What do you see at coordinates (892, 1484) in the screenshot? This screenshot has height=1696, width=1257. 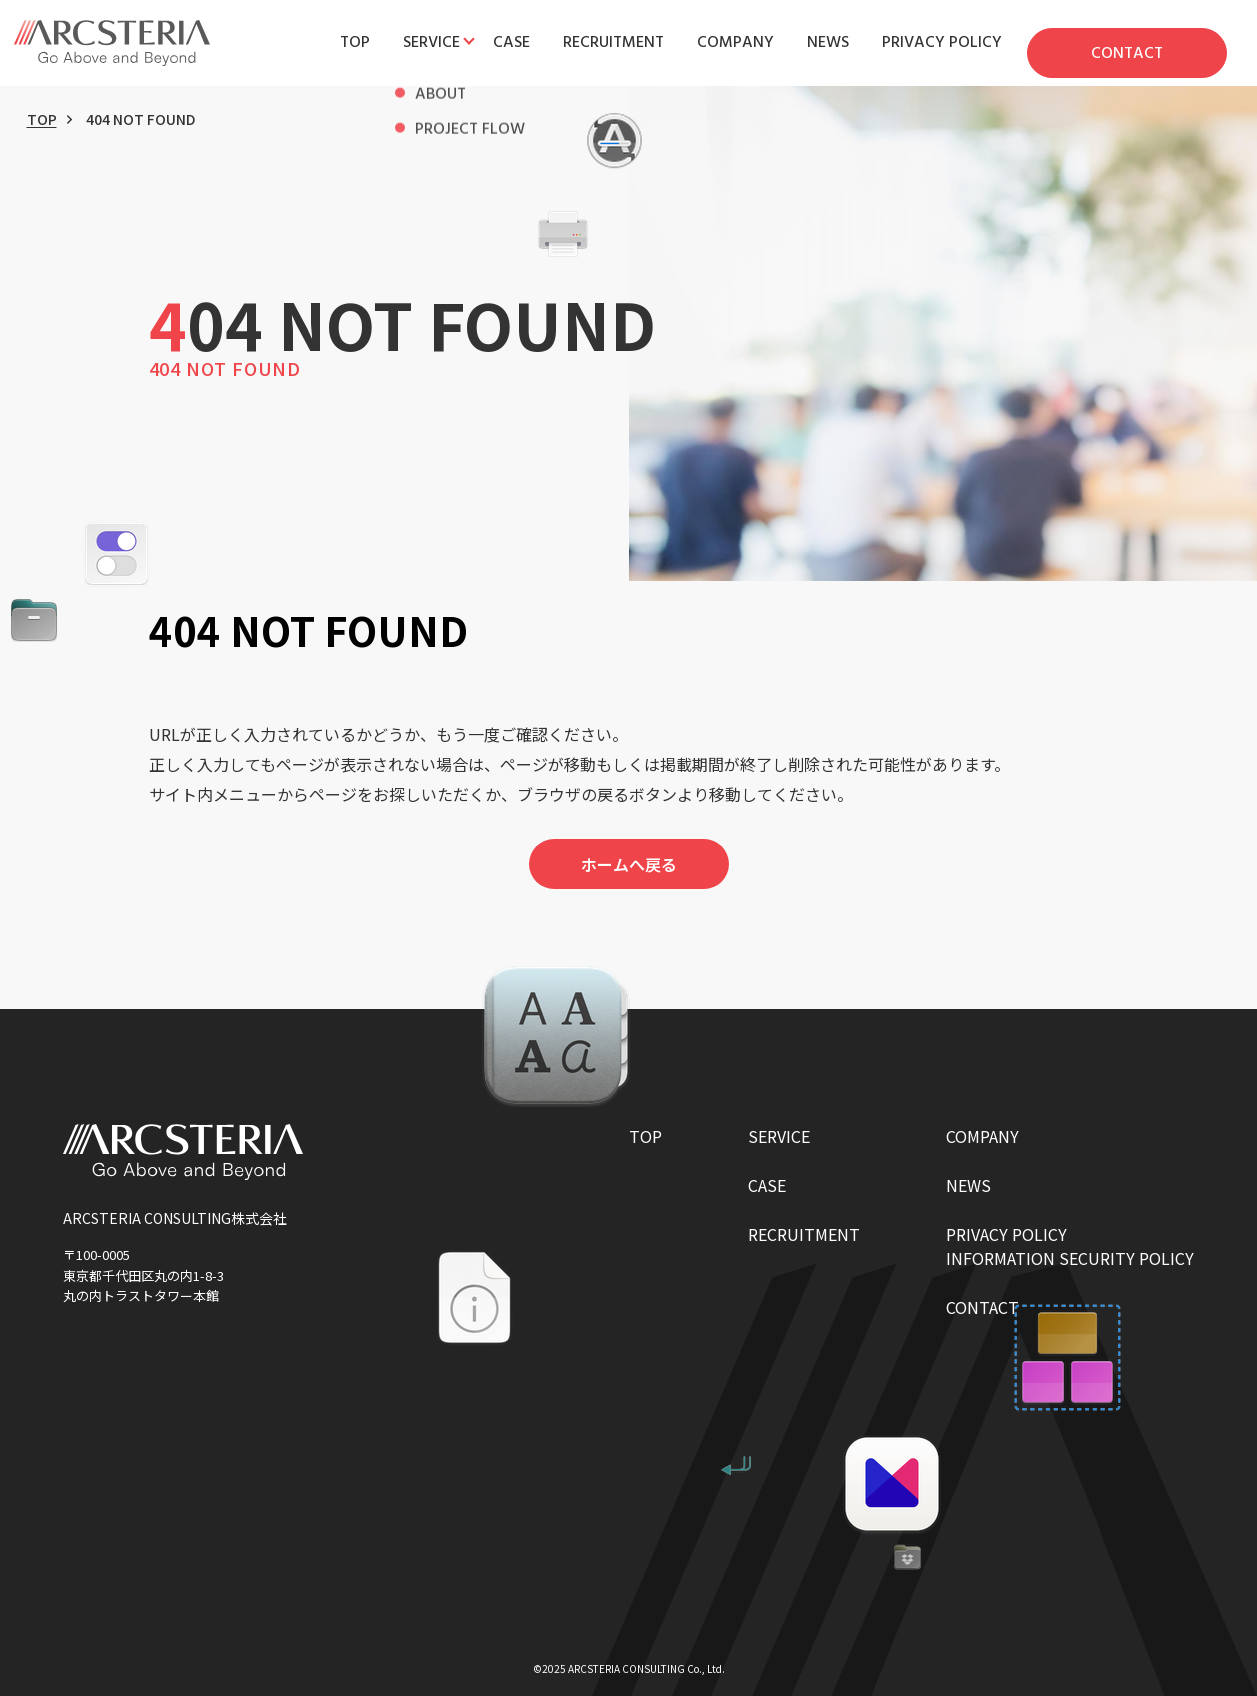 I see `open Moon FM podcast app` at bounding box center [892, 1484].